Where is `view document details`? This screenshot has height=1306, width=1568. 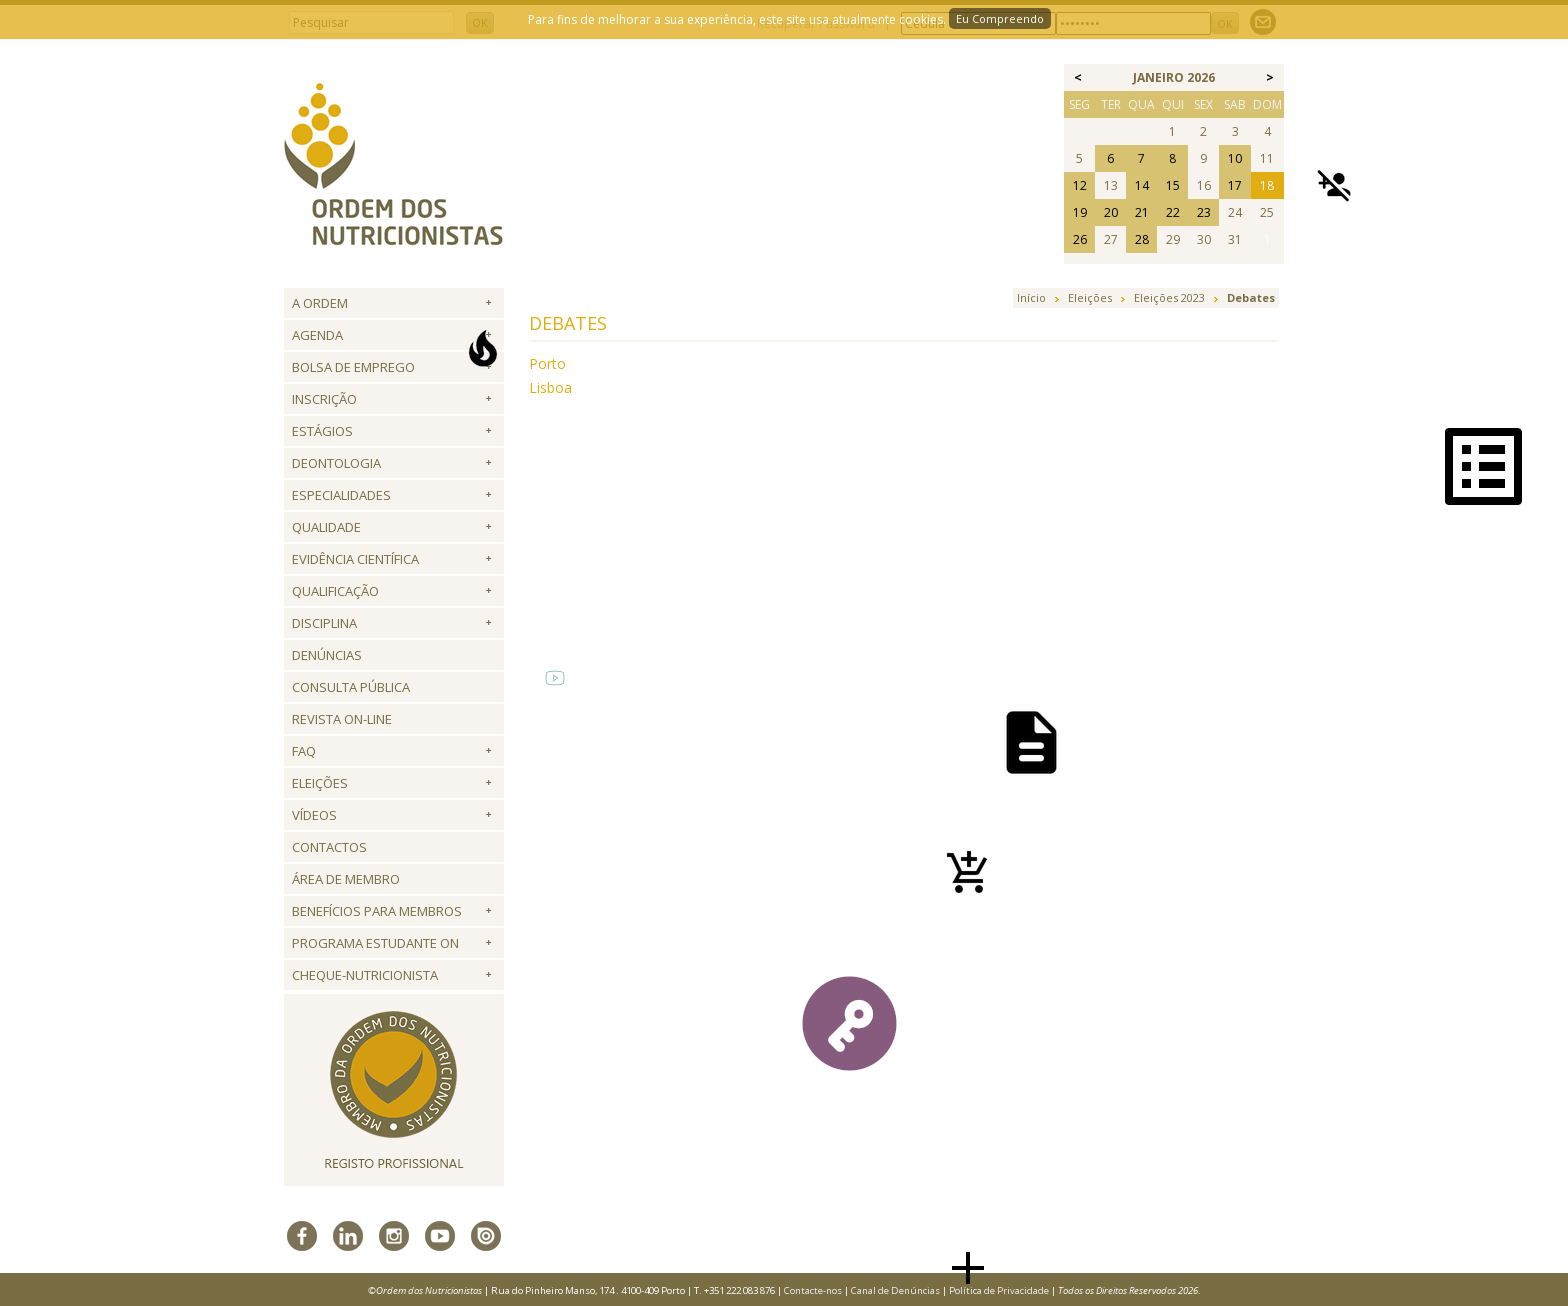
view document details is located at coordinates (1031, 742).